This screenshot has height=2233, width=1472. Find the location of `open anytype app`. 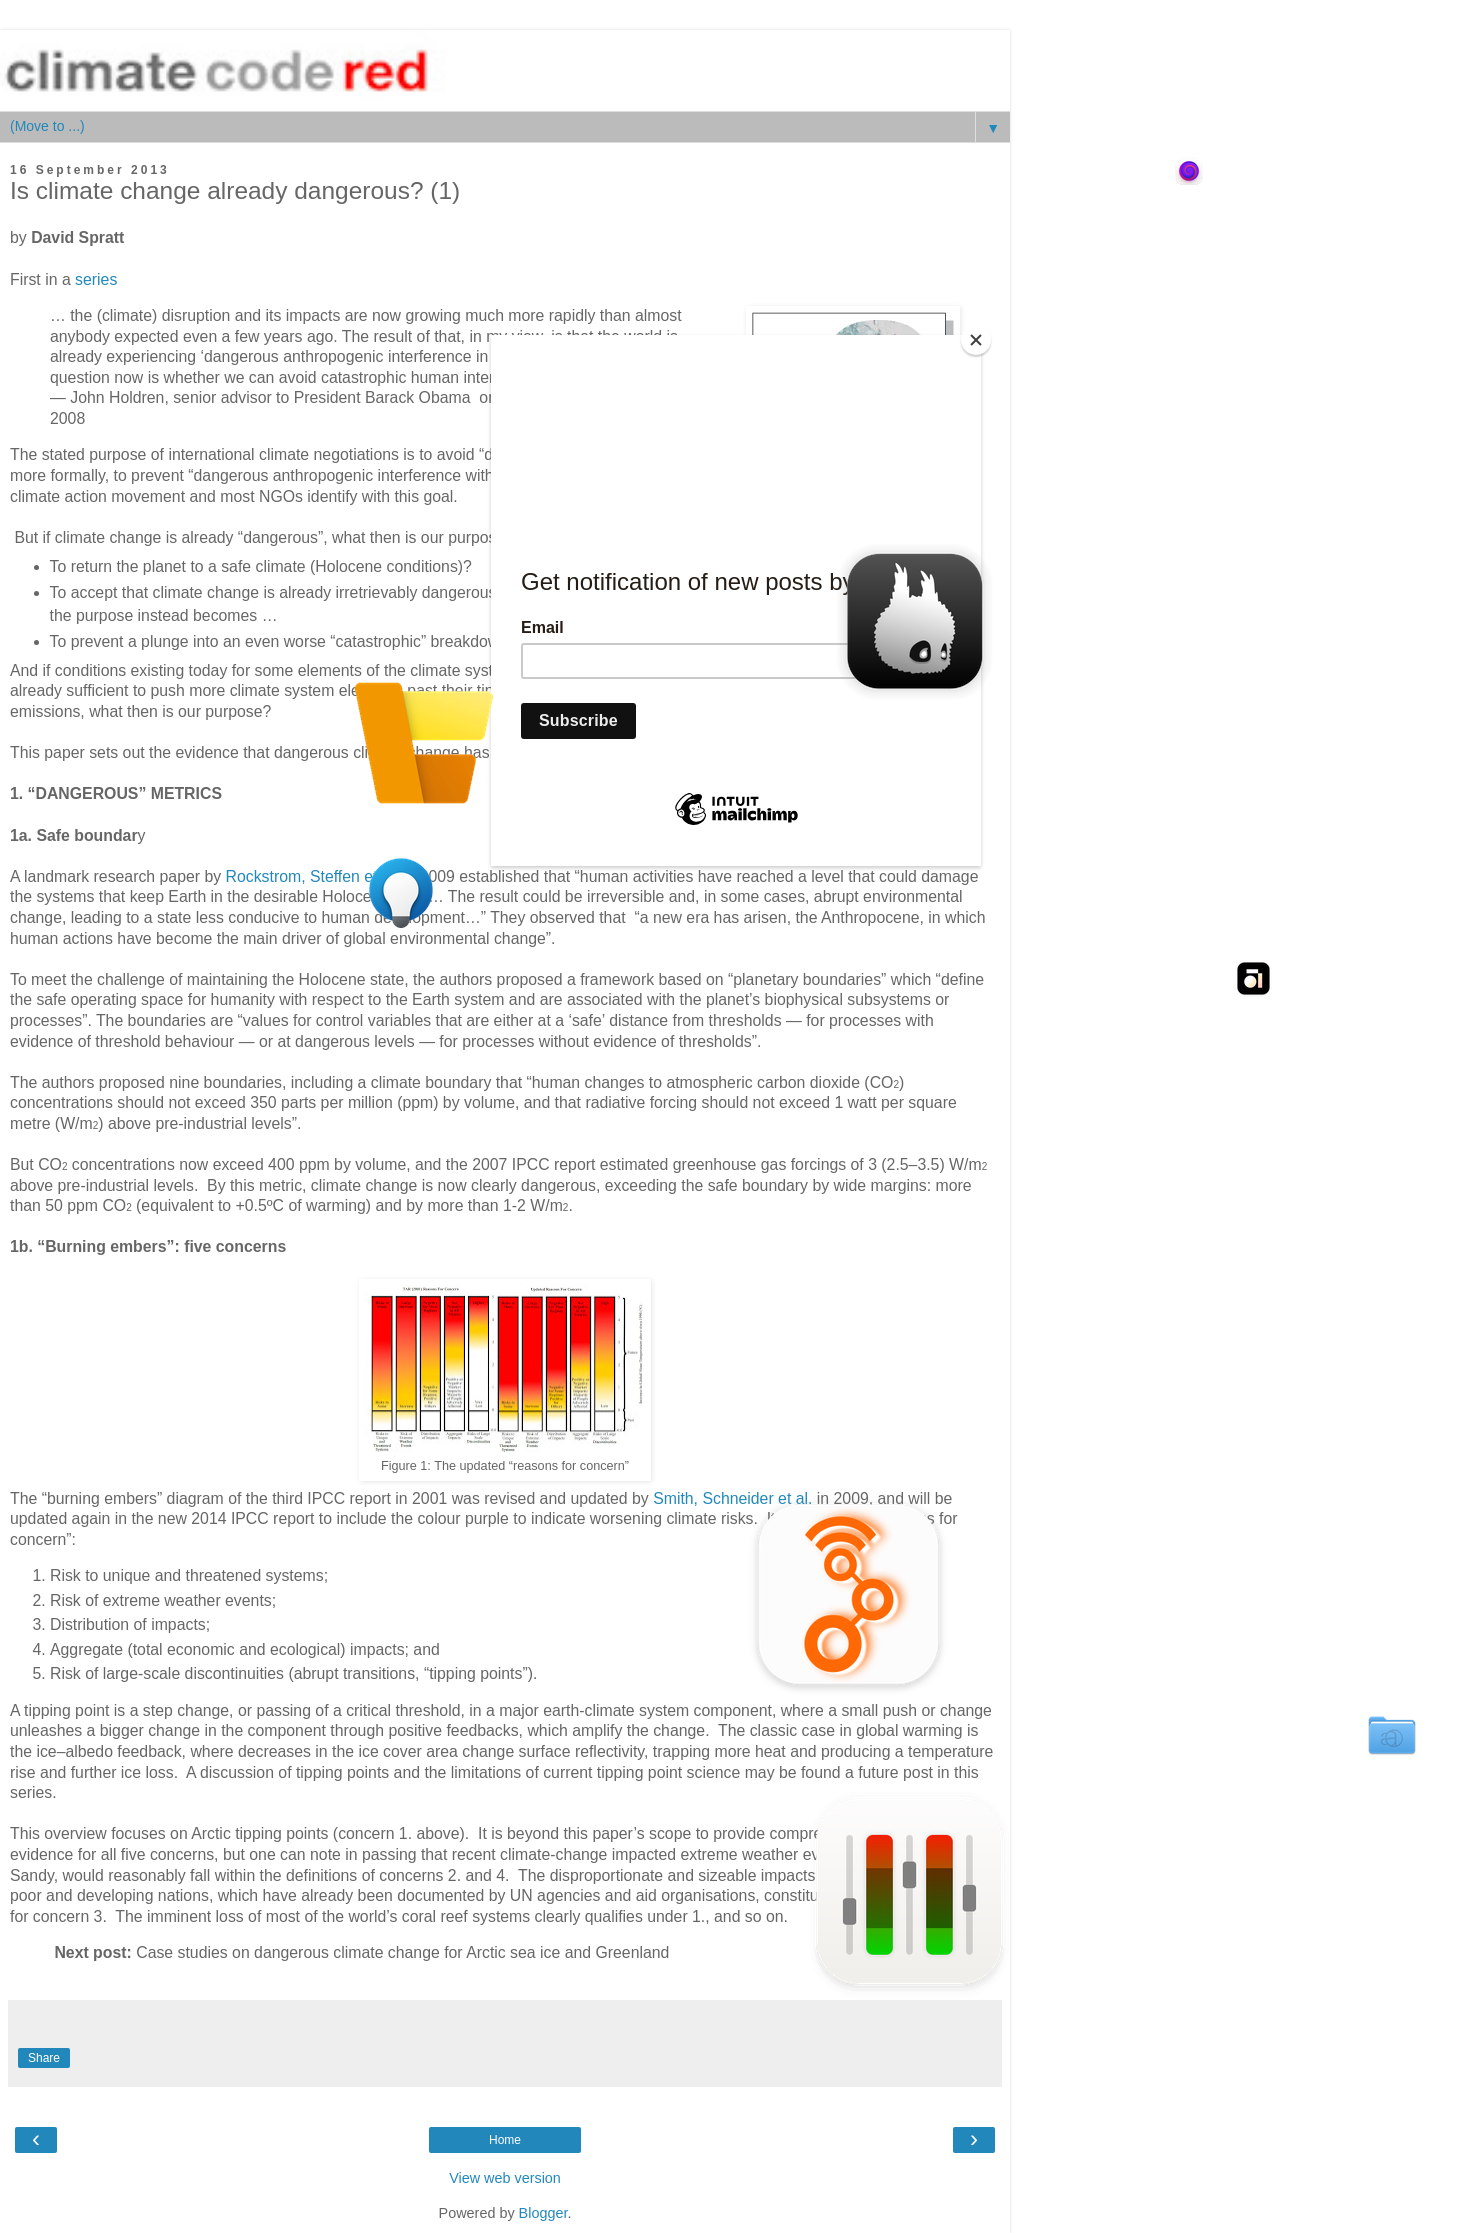

open anytype app is located at coordinates (1253, 978).